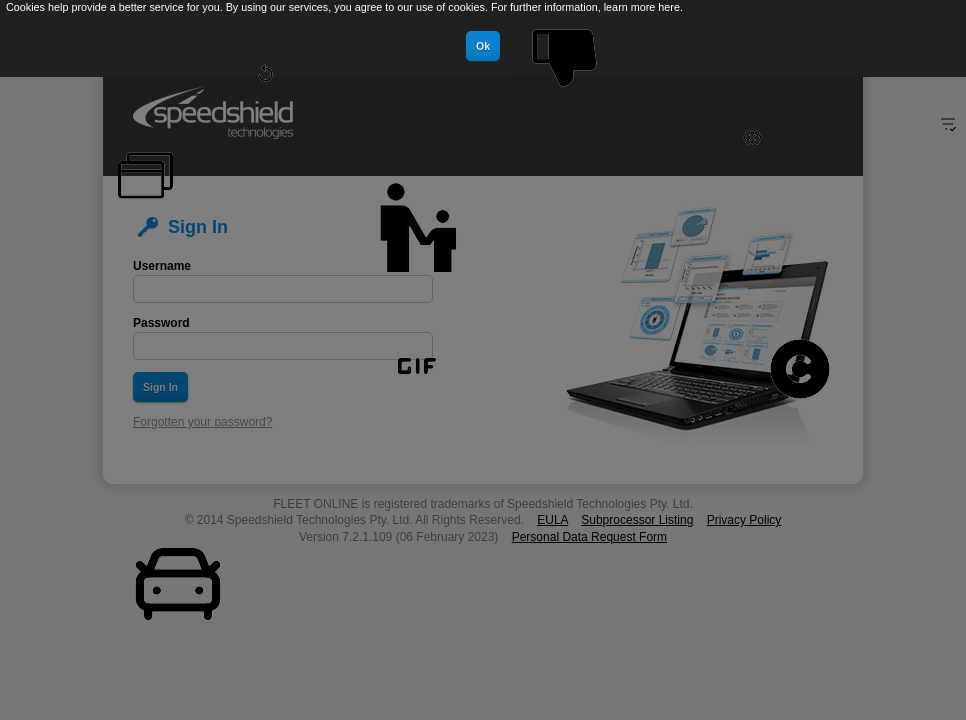  Describe the element at coordinates (752, 137) in the screenshot. I see `view available discounts or promotions` at that location.